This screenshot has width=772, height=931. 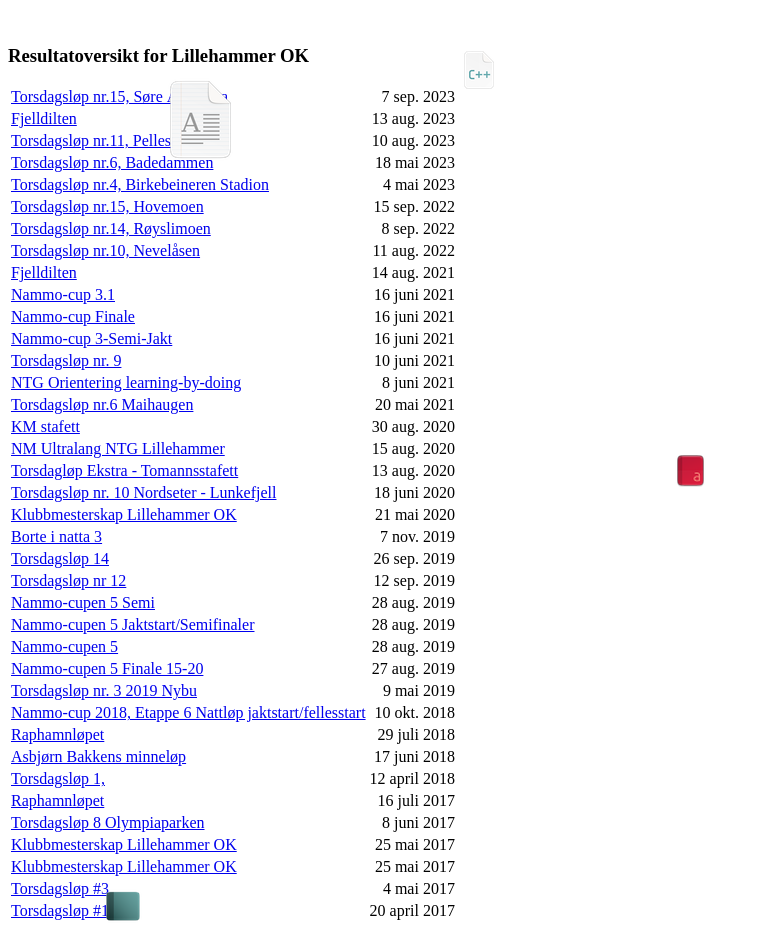 What do you see at coordinates (690, 470) in the screenshot?
I see `open the dictionary app` at bounding box center [690, 470].